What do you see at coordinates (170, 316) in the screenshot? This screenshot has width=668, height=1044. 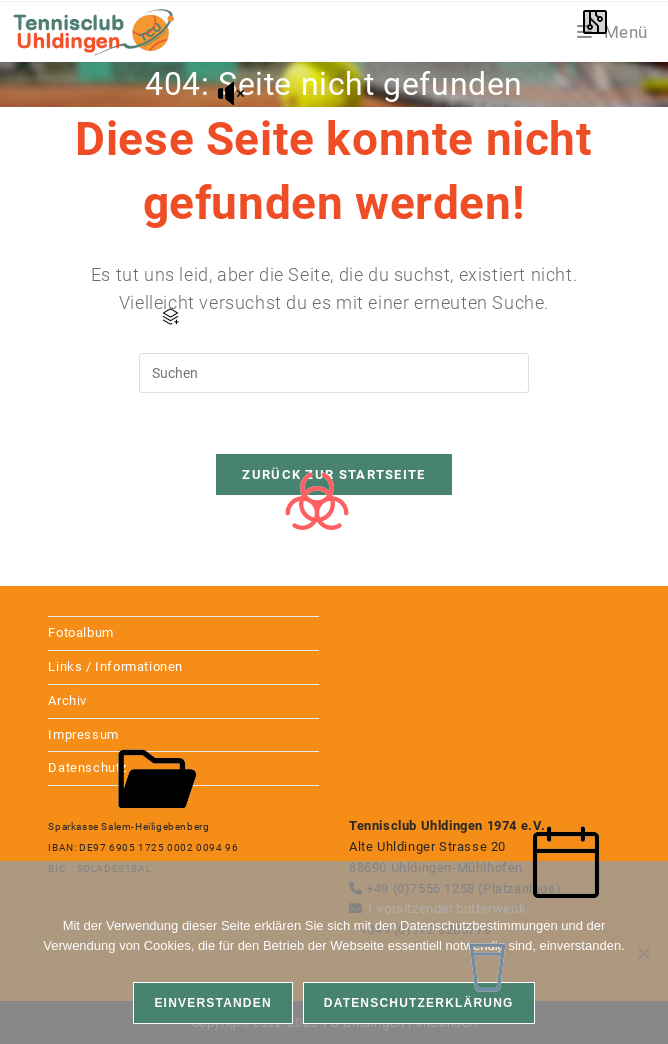 I see `add a new layer to the stack` at bounding box center [170, 316].